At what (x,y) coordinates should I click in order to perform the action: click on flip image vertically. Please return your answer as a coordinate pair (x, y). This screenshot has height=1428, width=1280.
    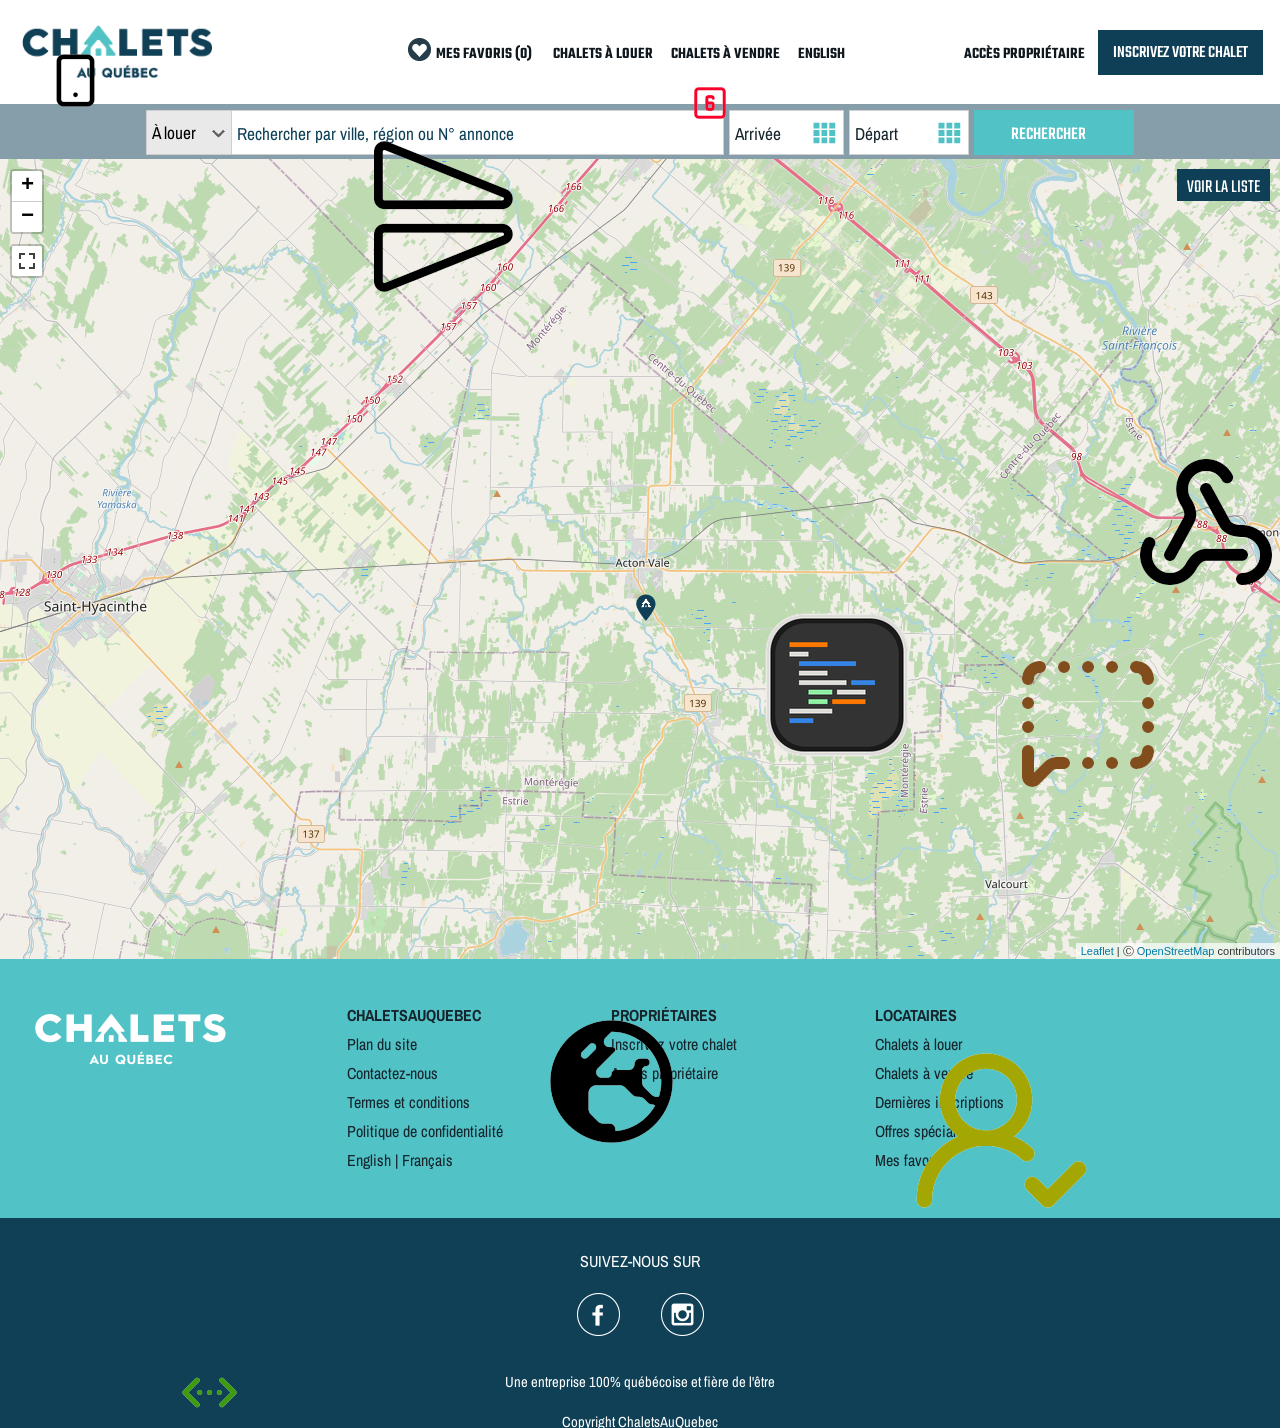
    Looking at the image, I should click on (437, 216).